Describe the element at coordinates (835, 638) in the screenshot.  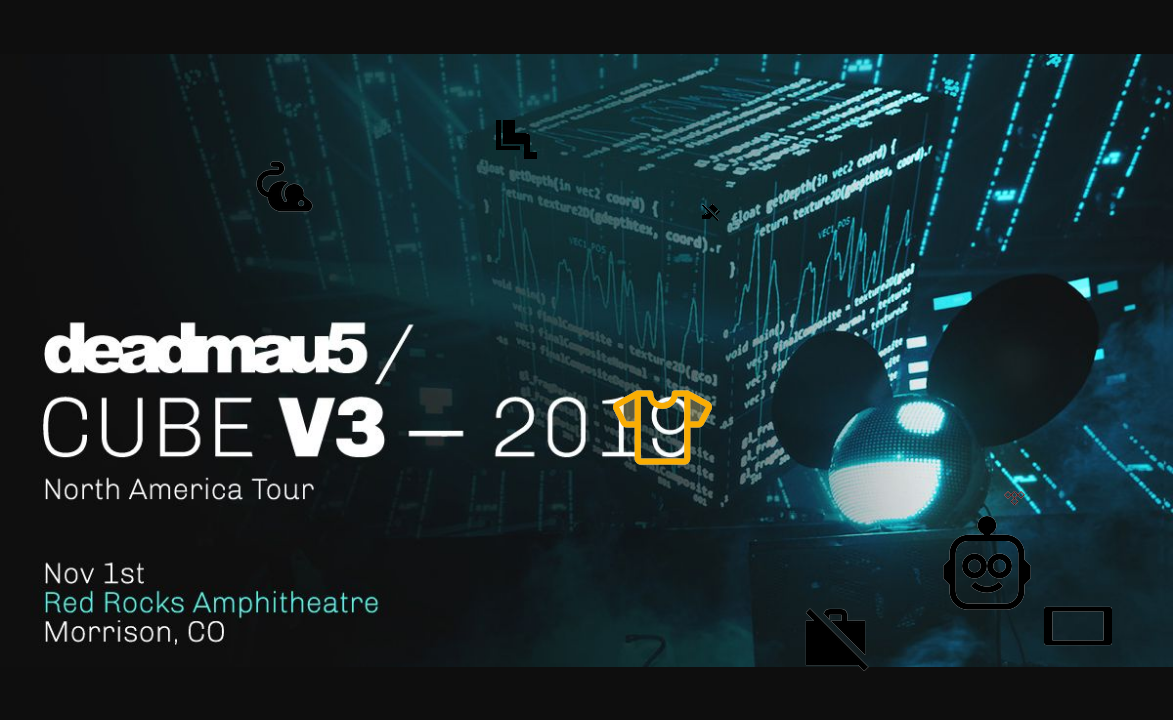
I see `indicates work mode is disabled` at that location.